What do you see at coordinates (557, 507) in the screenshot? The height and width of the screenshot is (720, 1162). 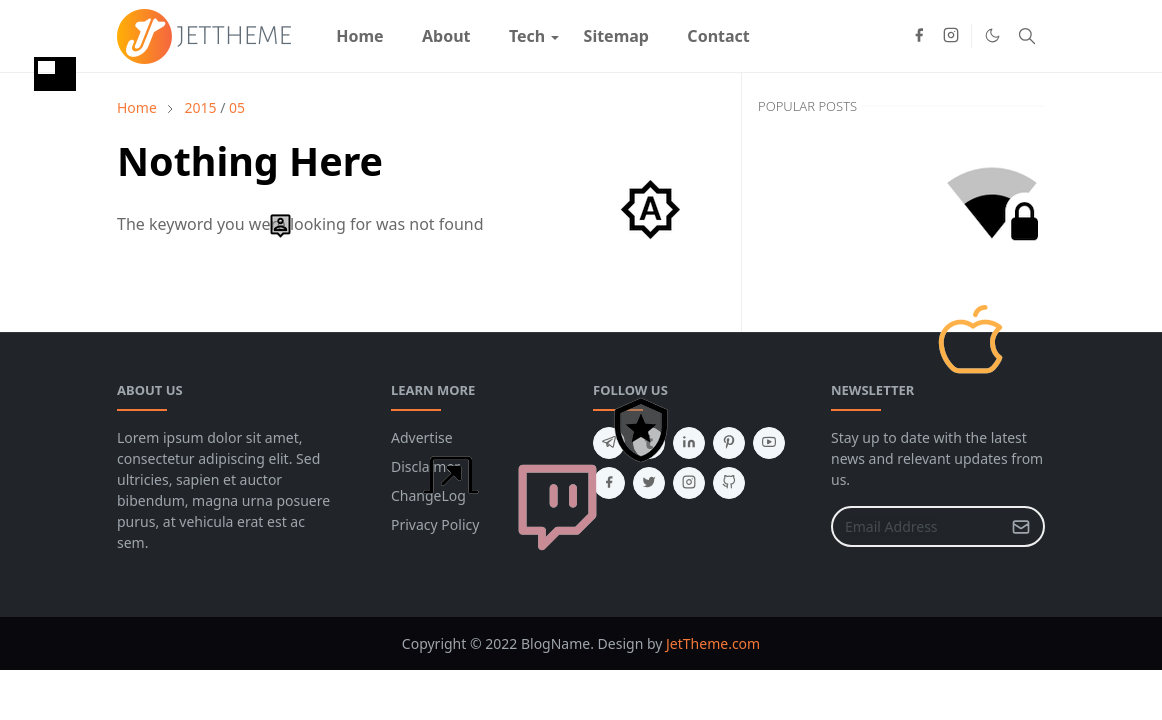 I see `open twitch app` at bounding box center [557, 507].